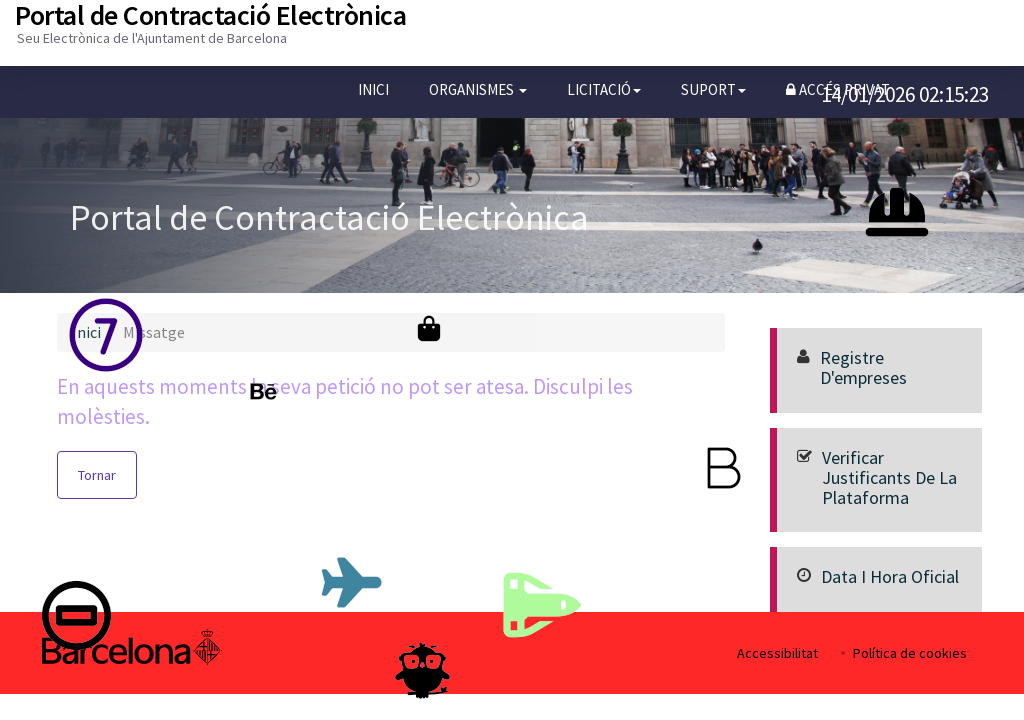 Image resolution: width=1024 pixels, height=720 pixels. Describe the element at coordinates (76, 615) in the screenshot. I see `remove or delete an item` at that location.